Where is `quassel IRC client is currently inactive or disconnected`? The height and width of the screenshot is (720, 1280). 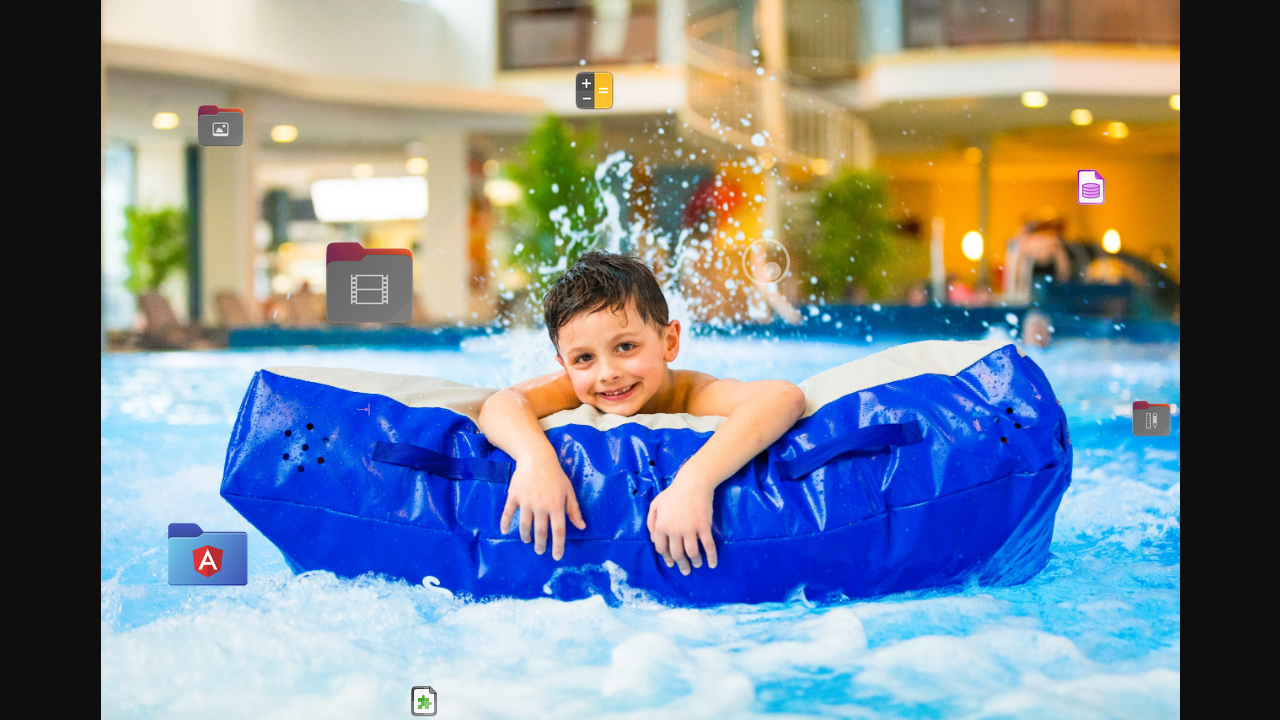 quassel IRC client is currently inactive or disconnected is located at coordinates (766, 262).